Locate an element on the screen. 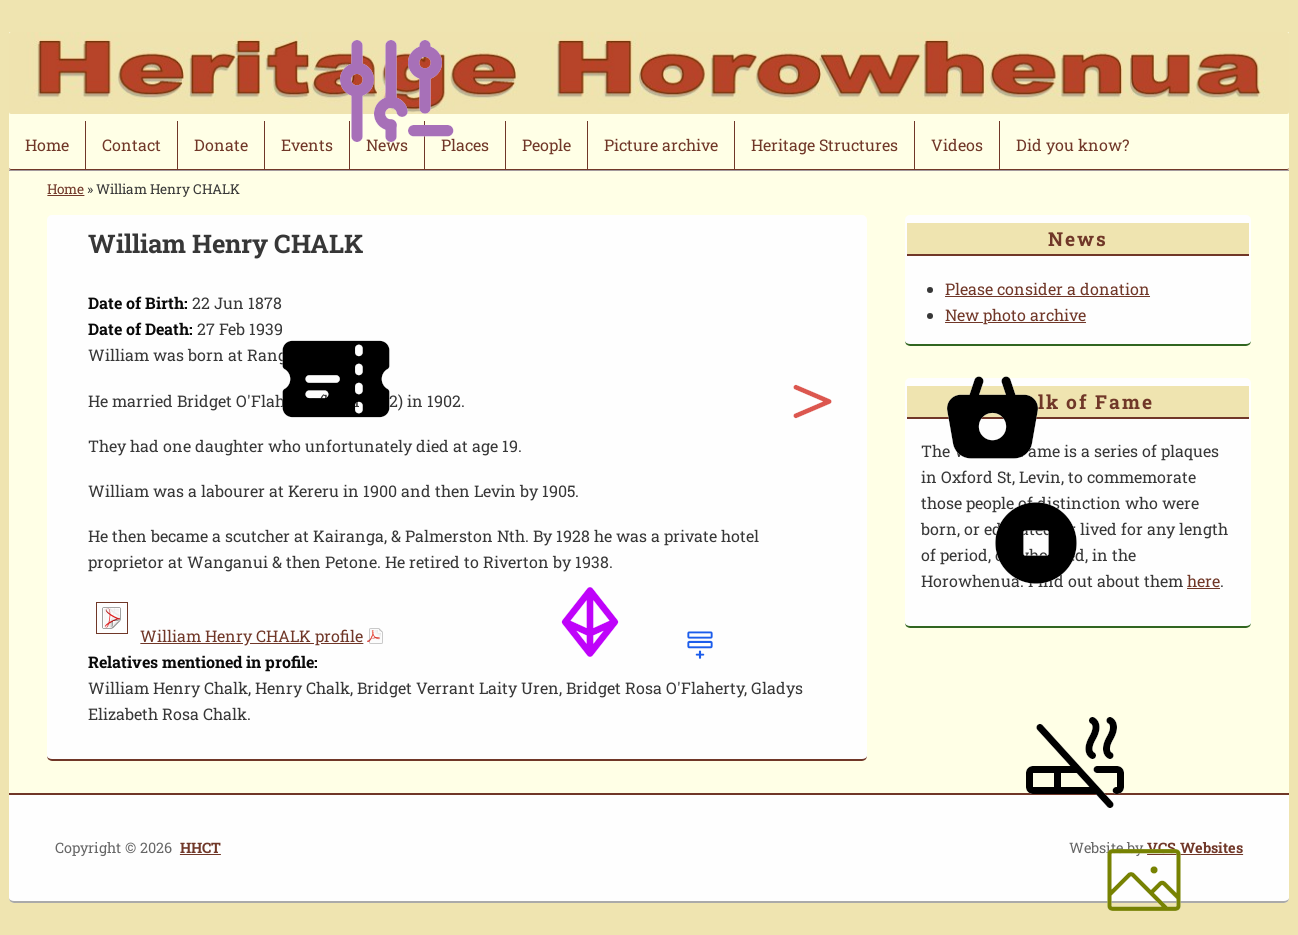 The width and height of the screenshot is (1298, 935). ethereum cryptocurrency symbol is located at coordinates (590, 622).